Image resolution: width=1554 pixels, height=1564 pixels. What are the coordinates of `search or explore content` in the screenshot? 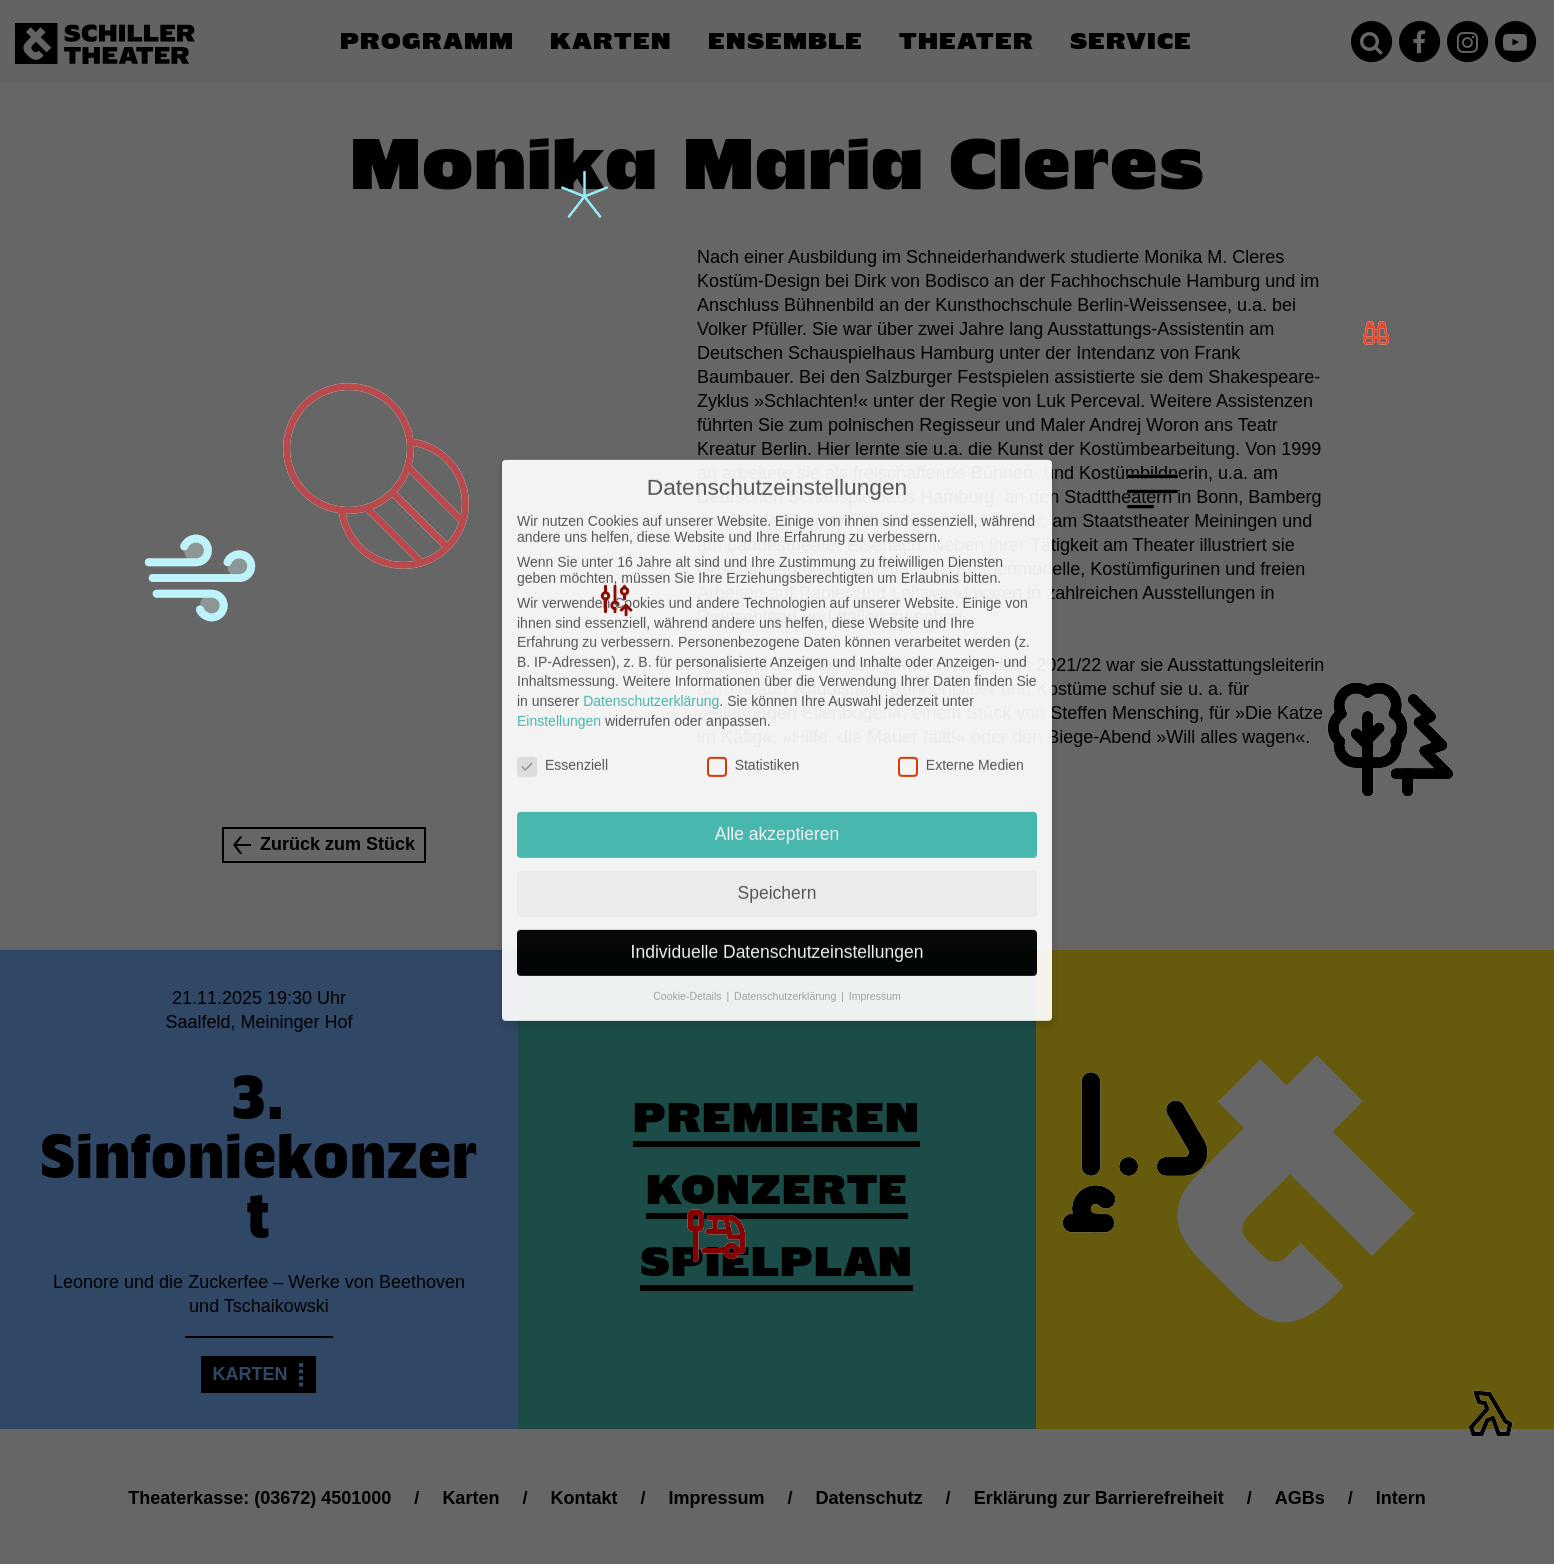 It's located at (1376, 333).